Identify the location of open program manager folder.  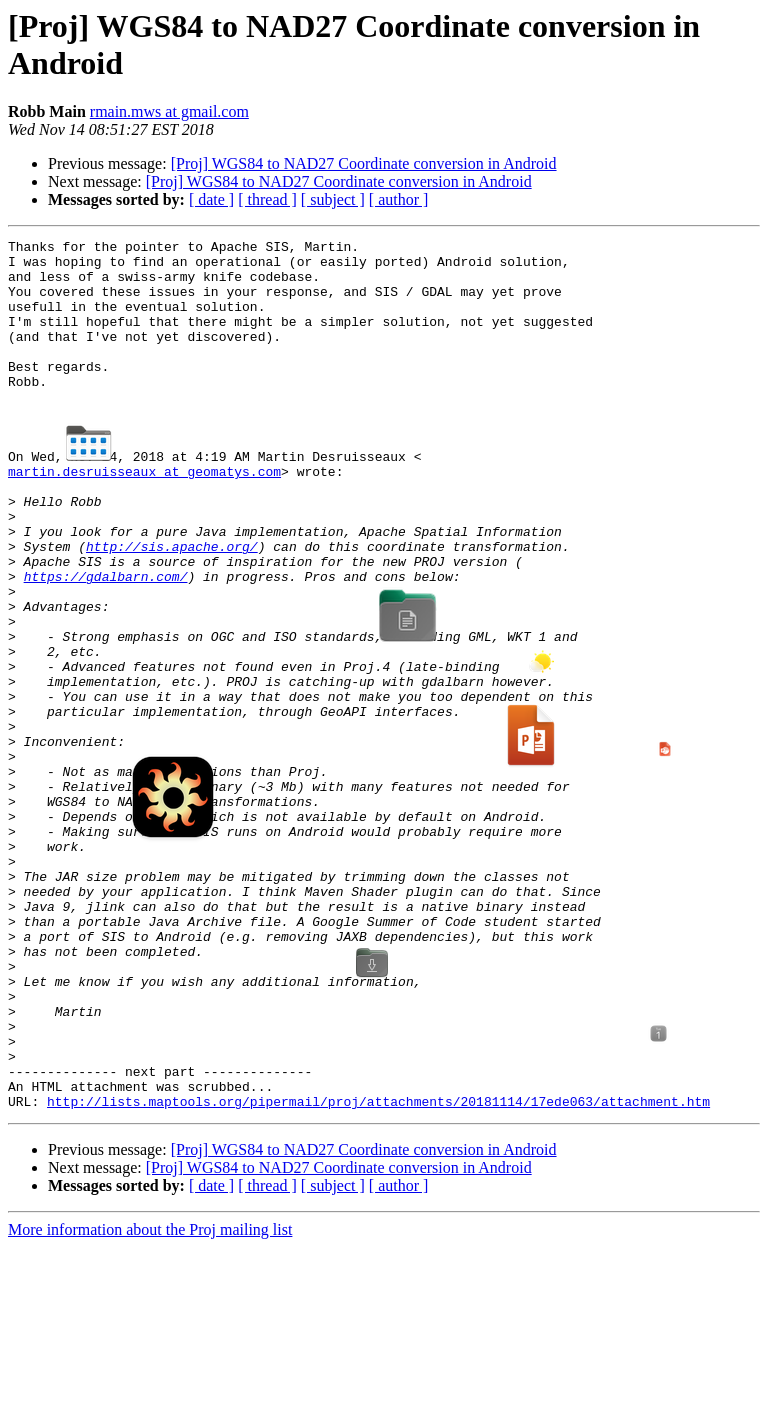
(88, 444).